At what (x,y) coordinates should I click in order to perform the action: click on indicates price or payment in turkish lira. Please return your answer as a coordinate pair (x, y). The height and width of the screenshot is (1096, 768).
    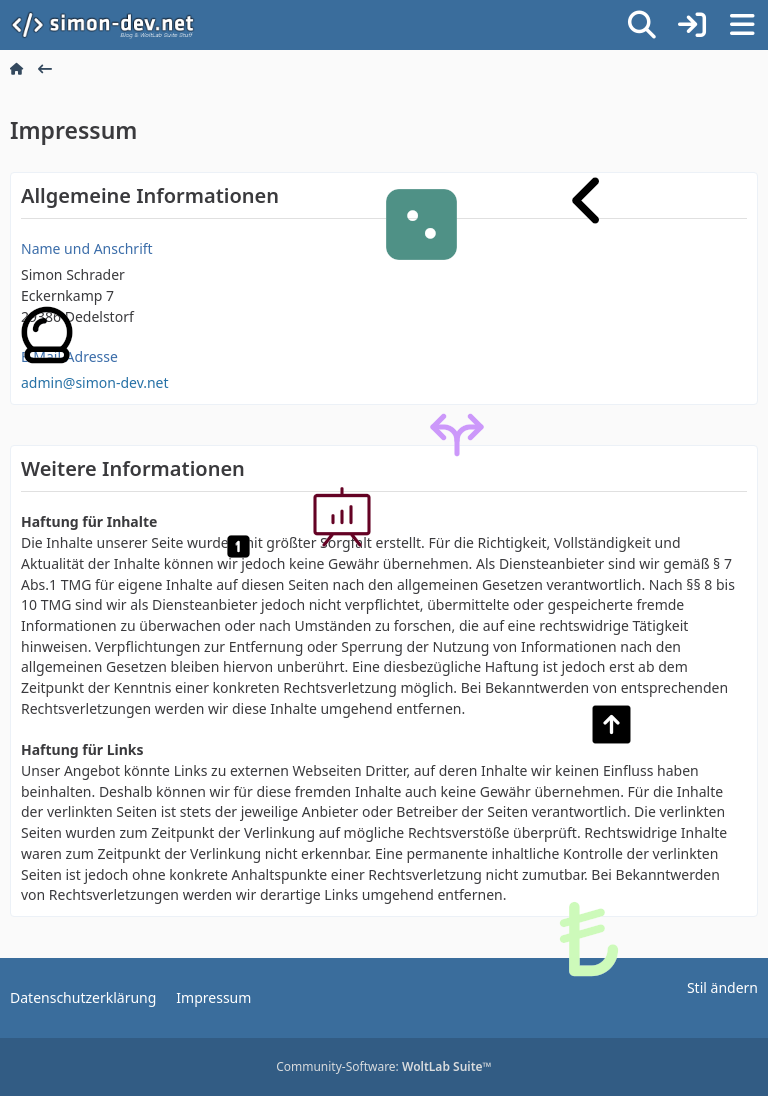
    Looking at the image, I should click on (585, 939).